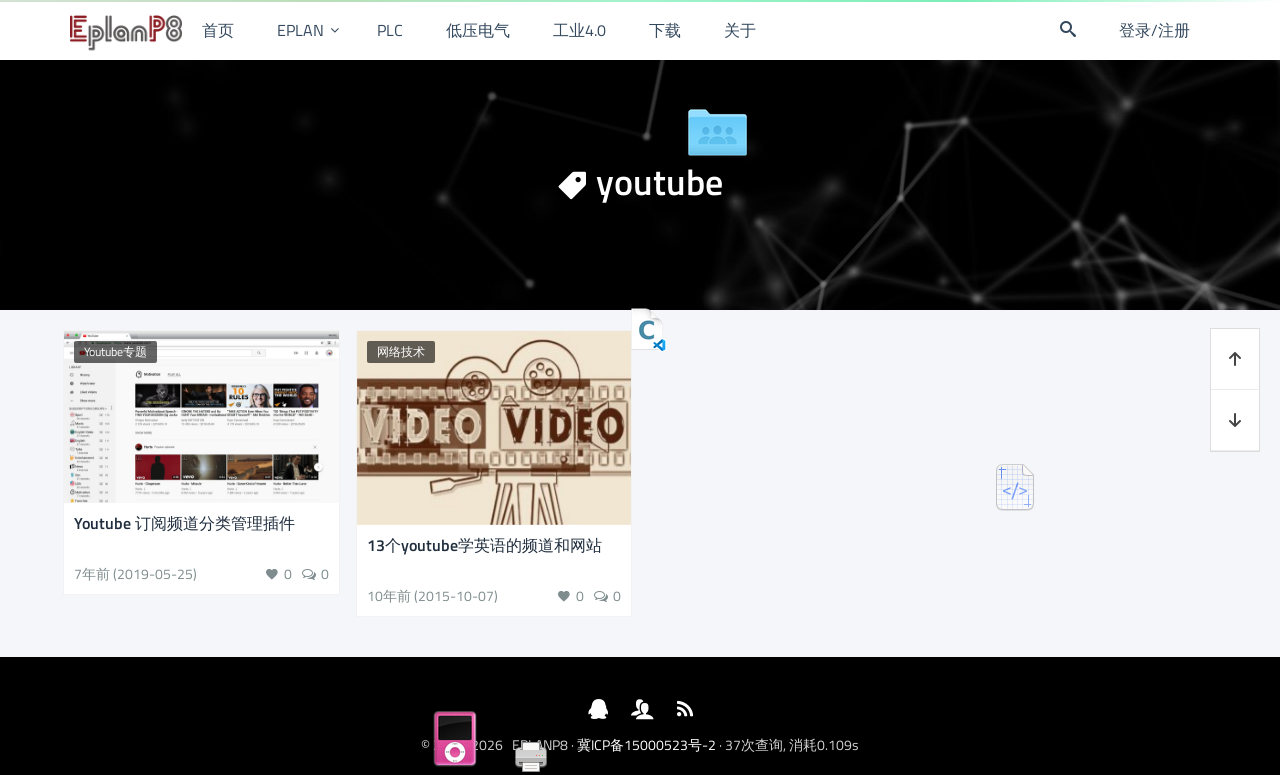 Image resolution: width=1280 pixels, height=775 pixels. Describe the element at coordinates (531, 757) in the screenshot. I see `access printer settings` at that location.